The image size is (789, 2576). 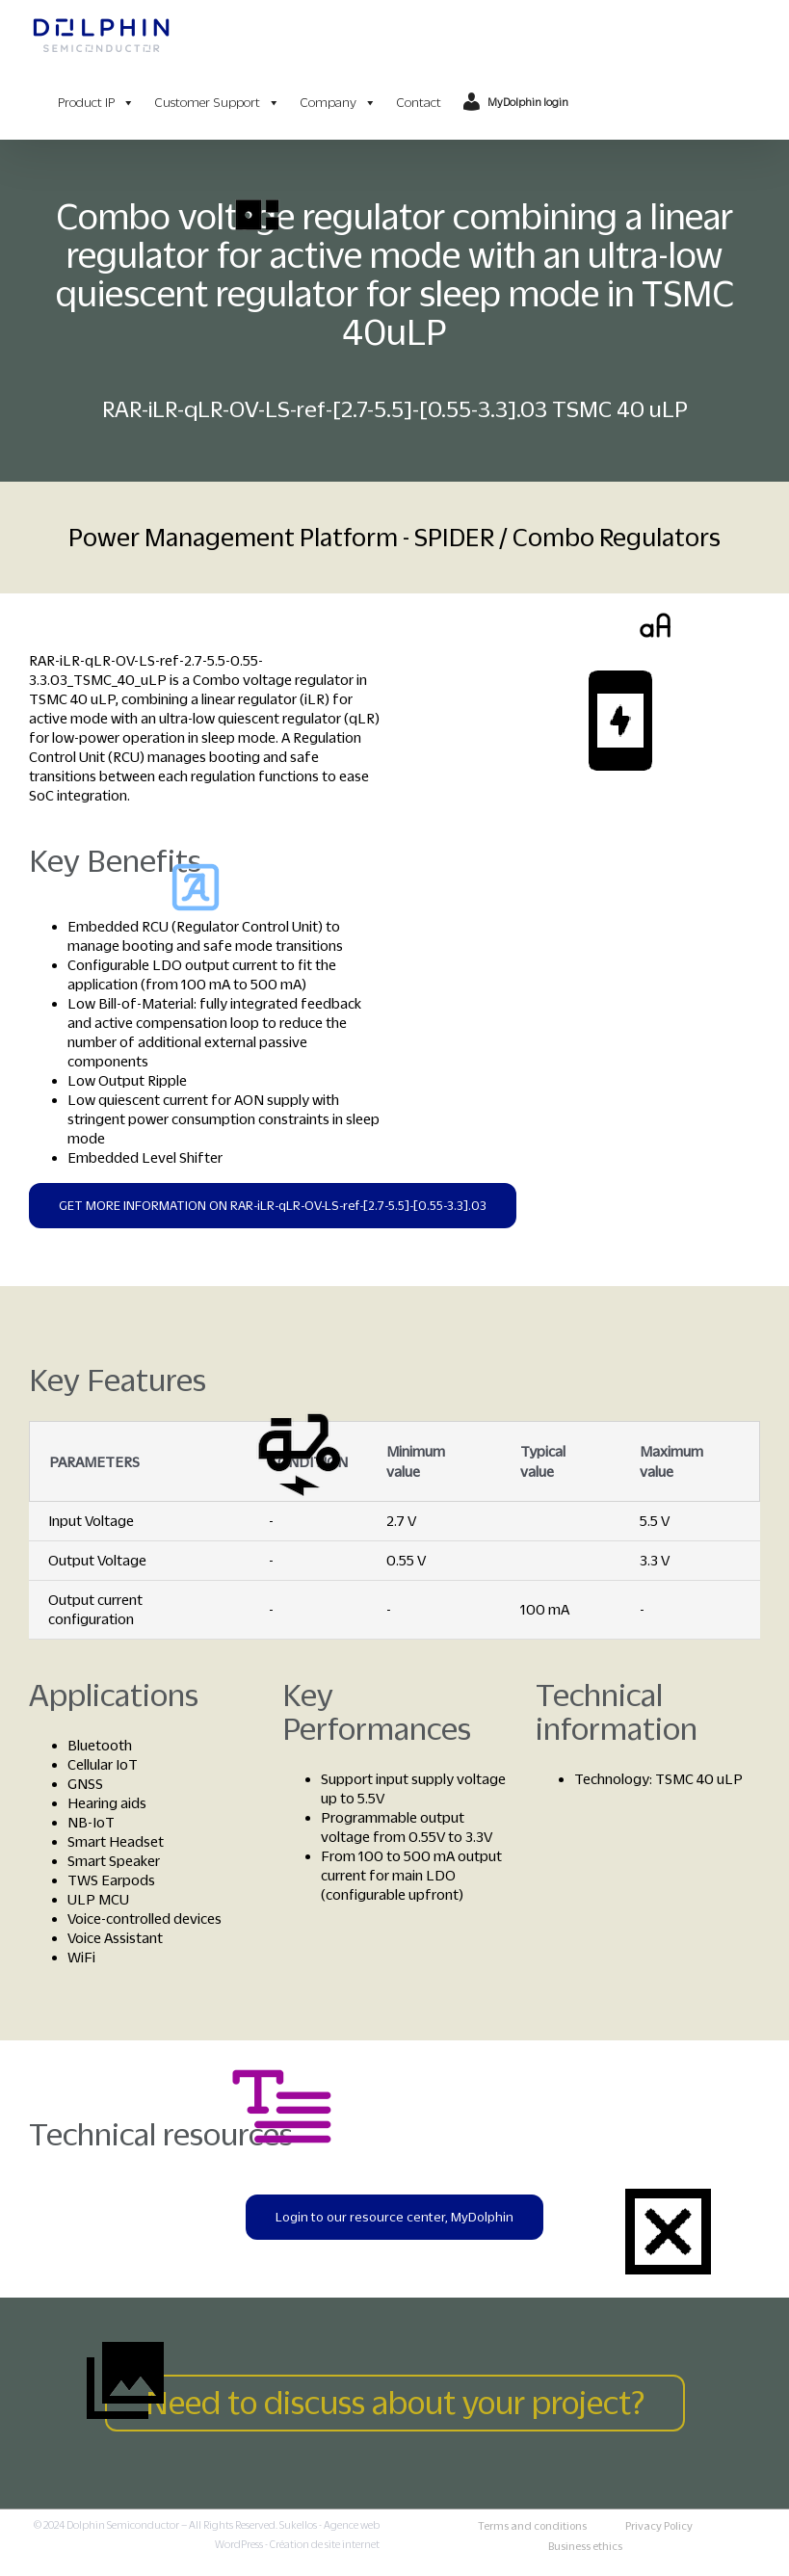 I want to click on toggle between uppercase and lowercase text, so click(x=655, y=625).